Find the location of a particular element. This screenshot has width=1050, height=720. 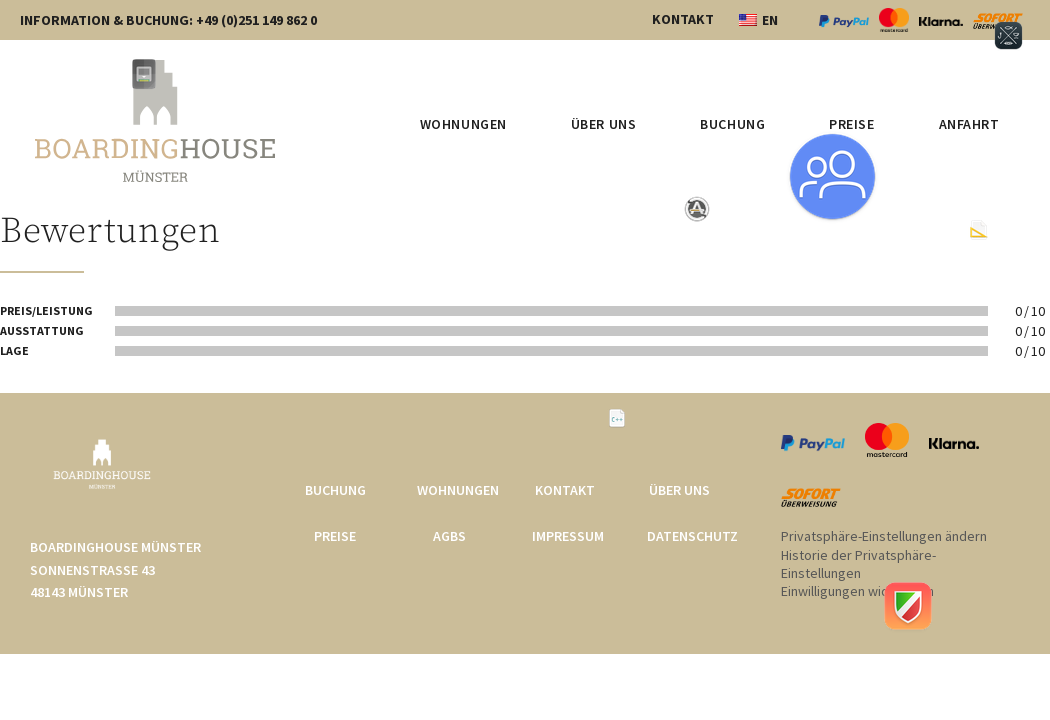

configure page layout and dimensions is located at coordinates (979, 230).